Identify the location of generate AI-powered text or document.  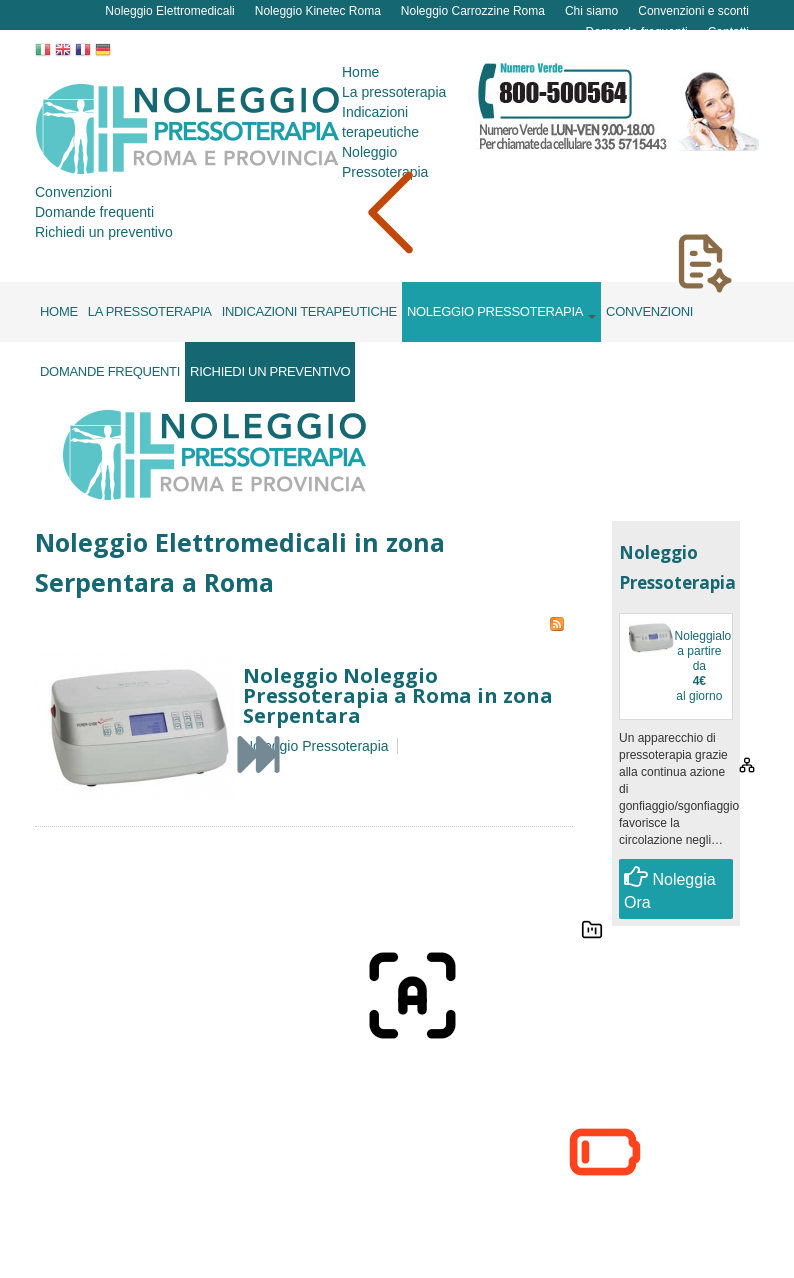
(700, 261).